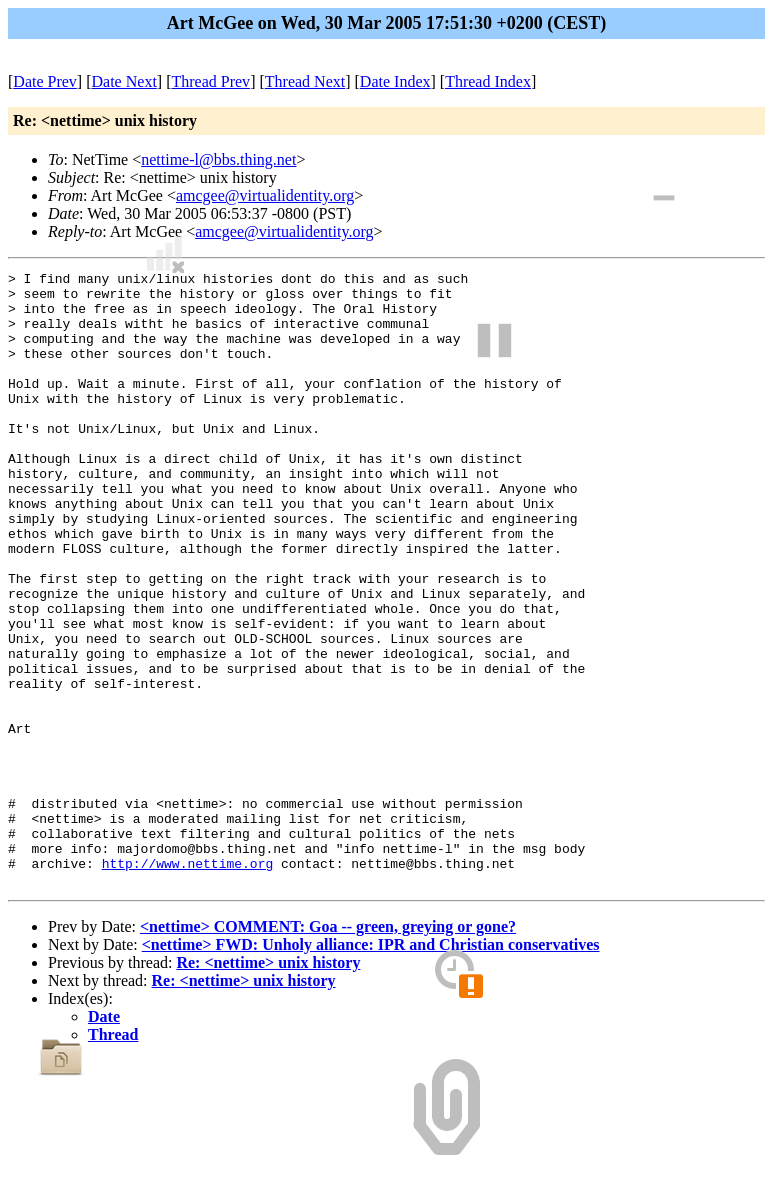  Describe the element at coordinates (165, 254) in the screenshot. I see `indicates no cellular network connection` at that location.